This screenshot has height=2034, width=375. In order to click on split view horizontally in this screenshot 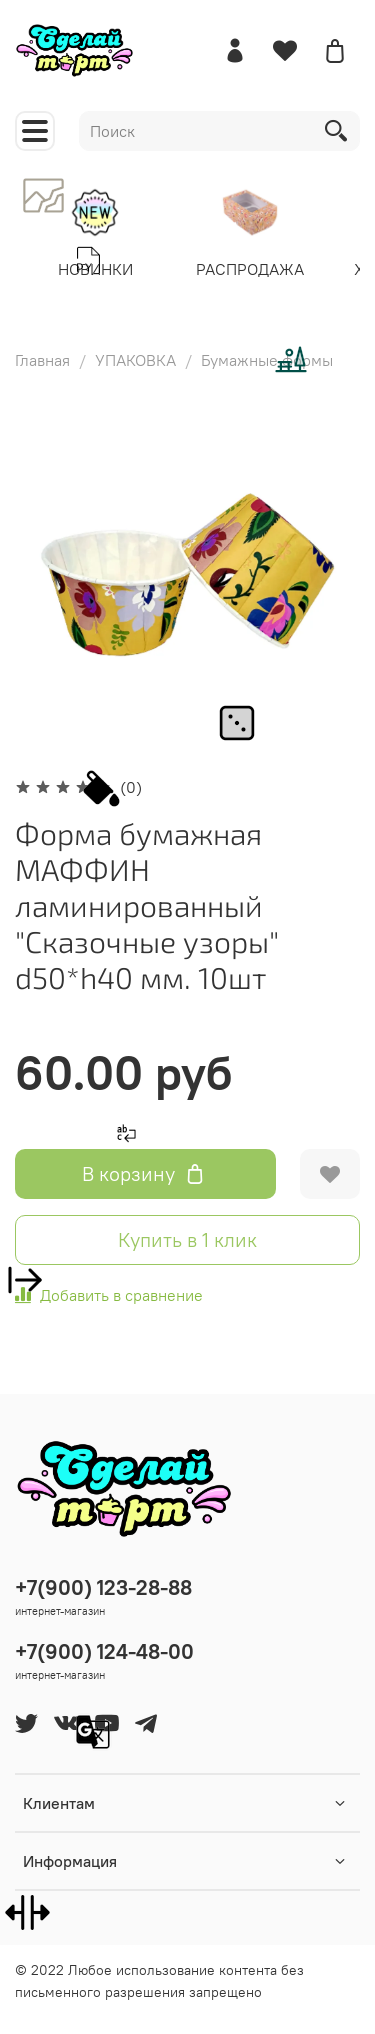, I will do `click(27, 1912)`.